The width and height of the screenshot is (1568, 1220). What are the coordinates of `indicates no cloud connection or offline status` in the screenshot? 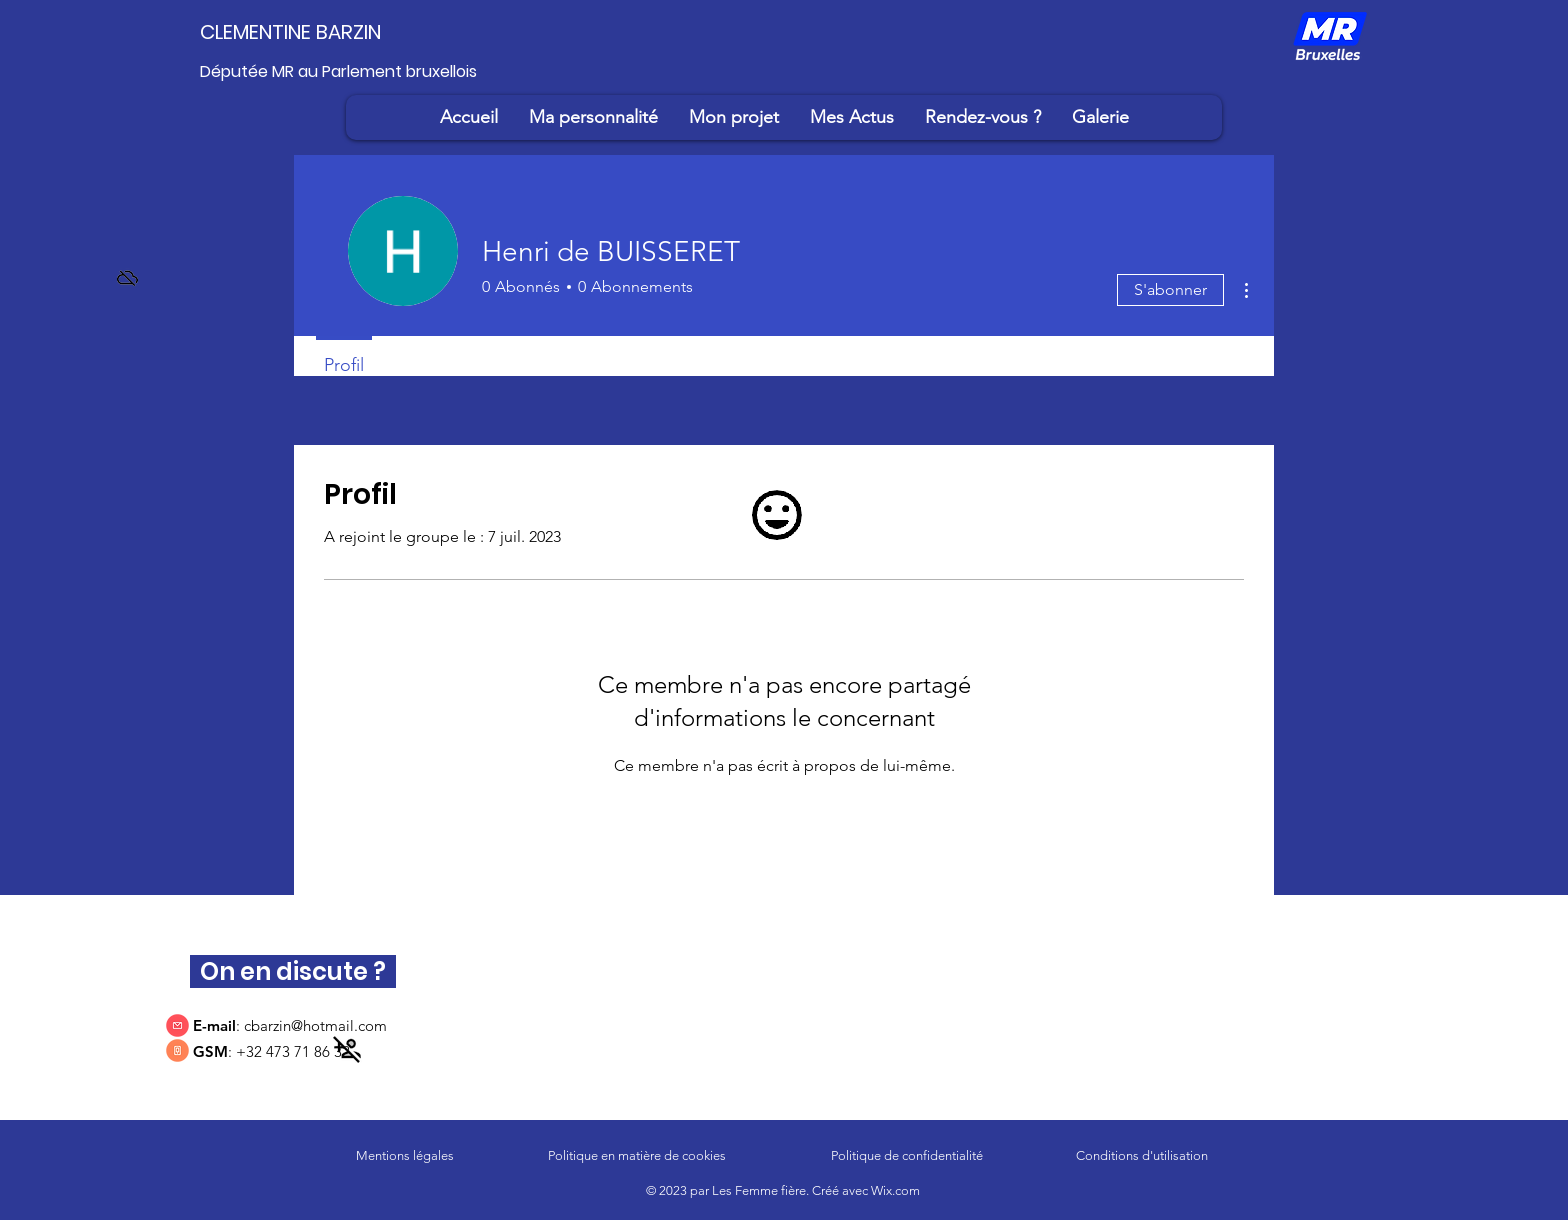 It's located at (127, 277).